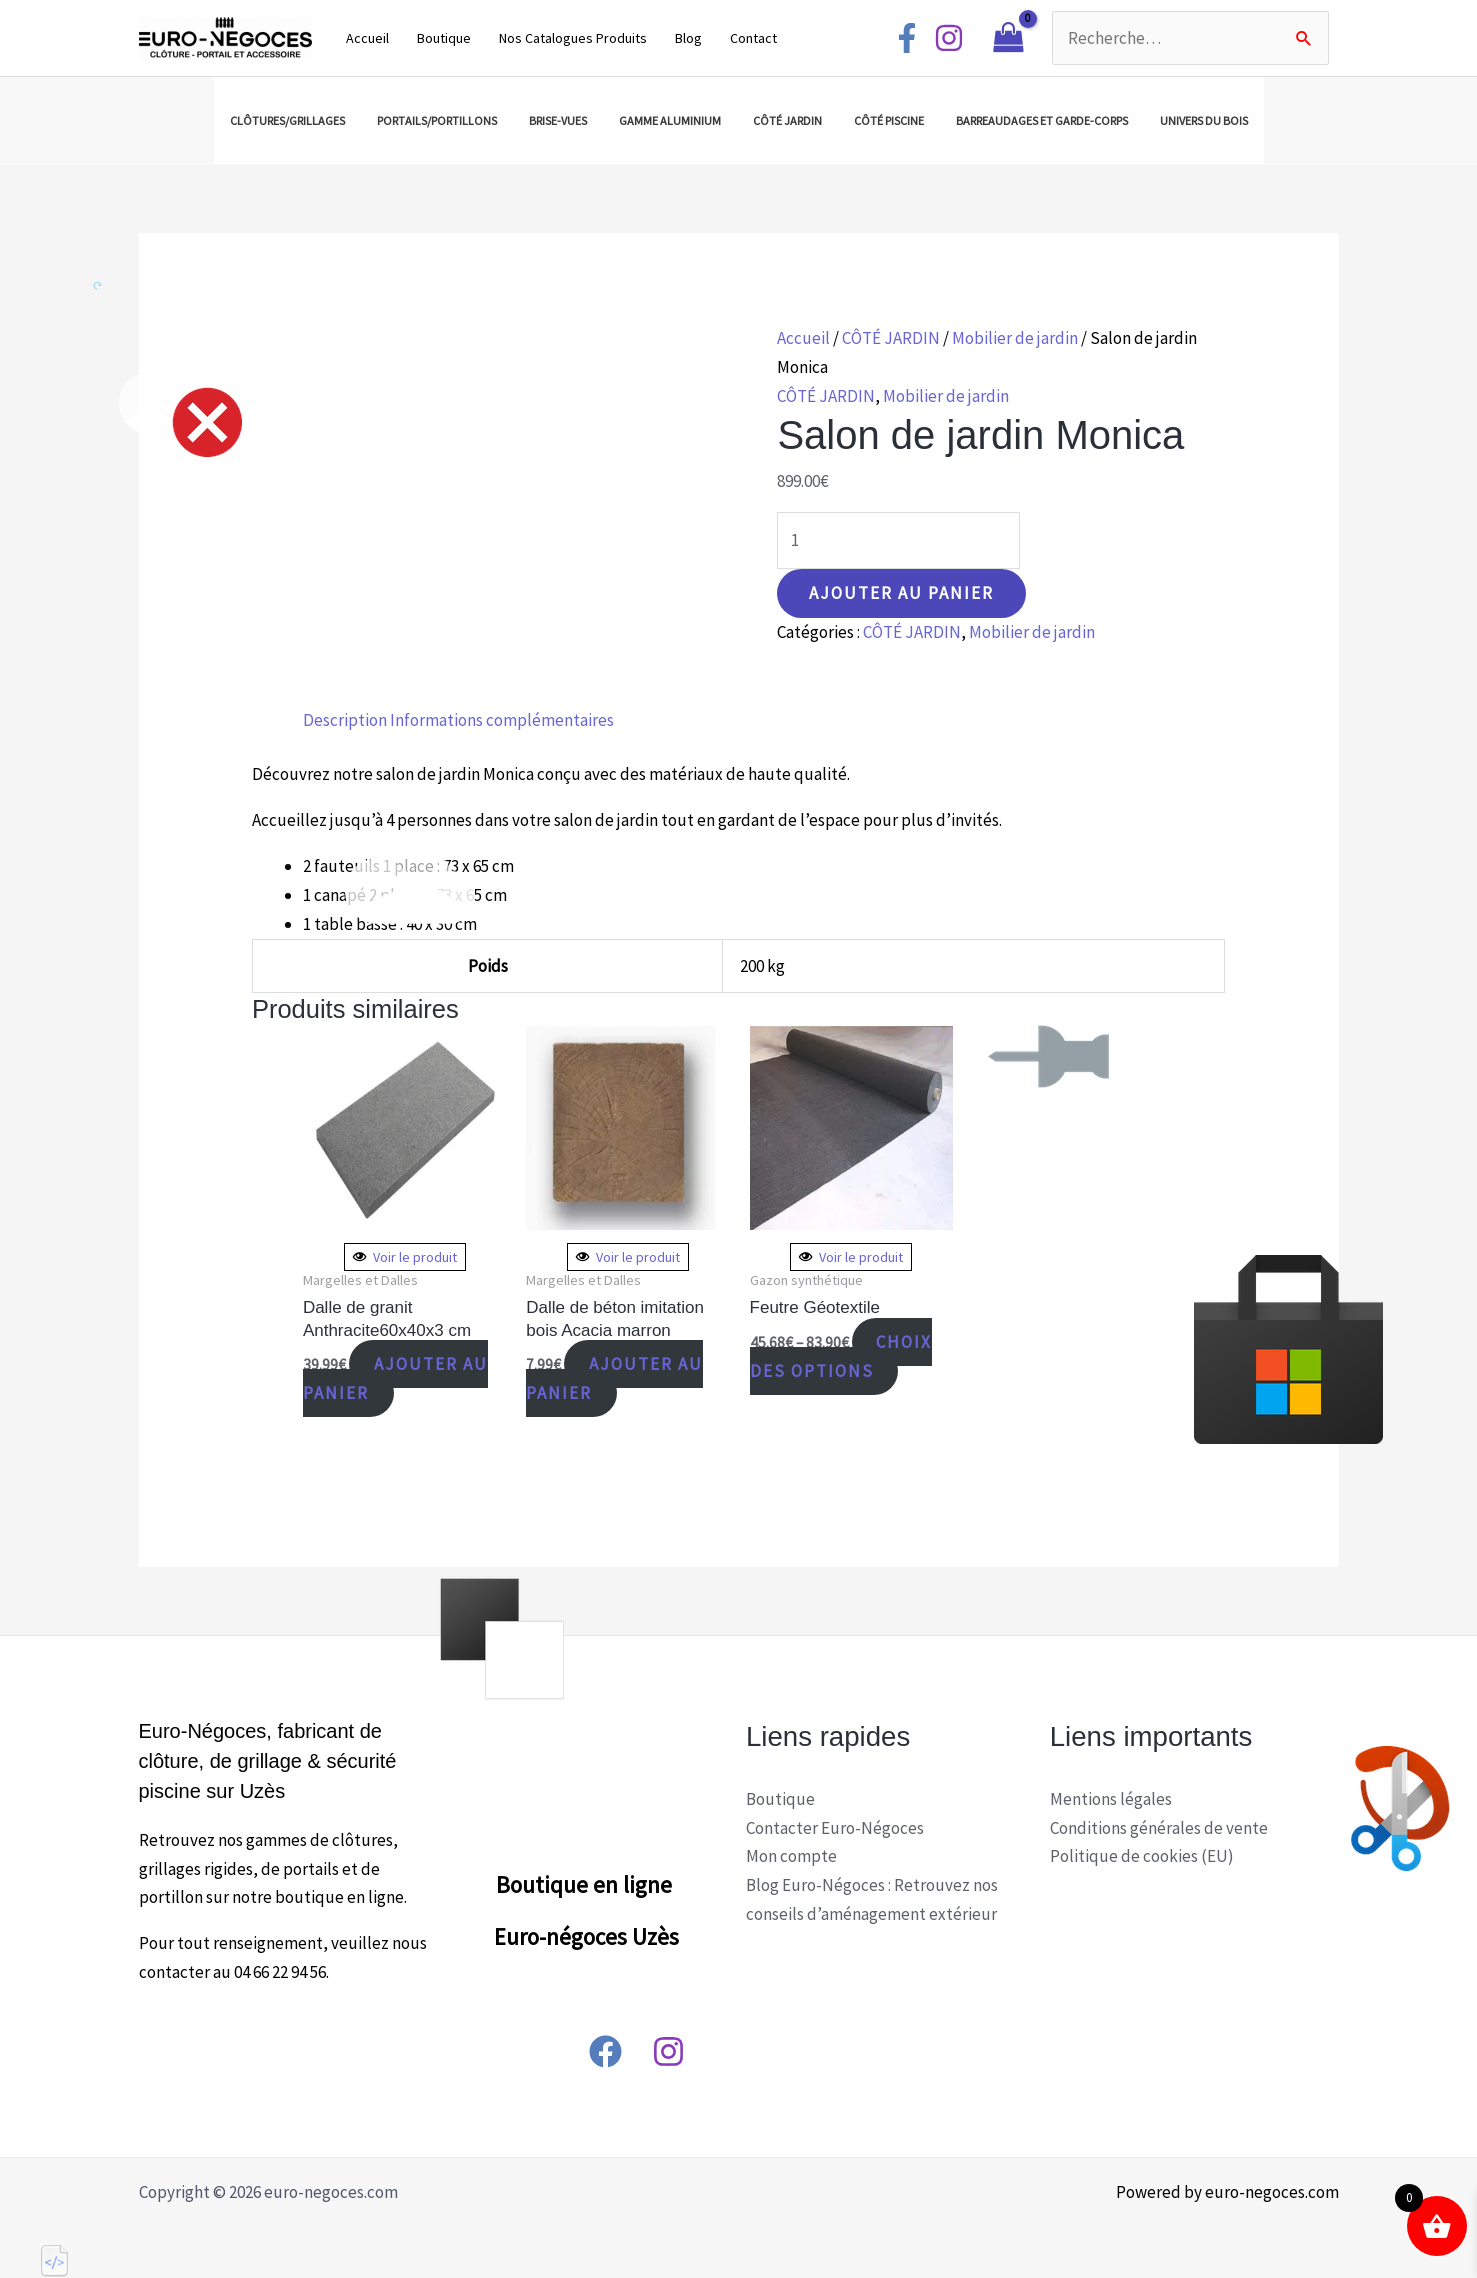 This screenshot has height=2278, width=1477. Describe the element at coordinates (54, 2260) in the screenshot. I see `open an html document` at that location.